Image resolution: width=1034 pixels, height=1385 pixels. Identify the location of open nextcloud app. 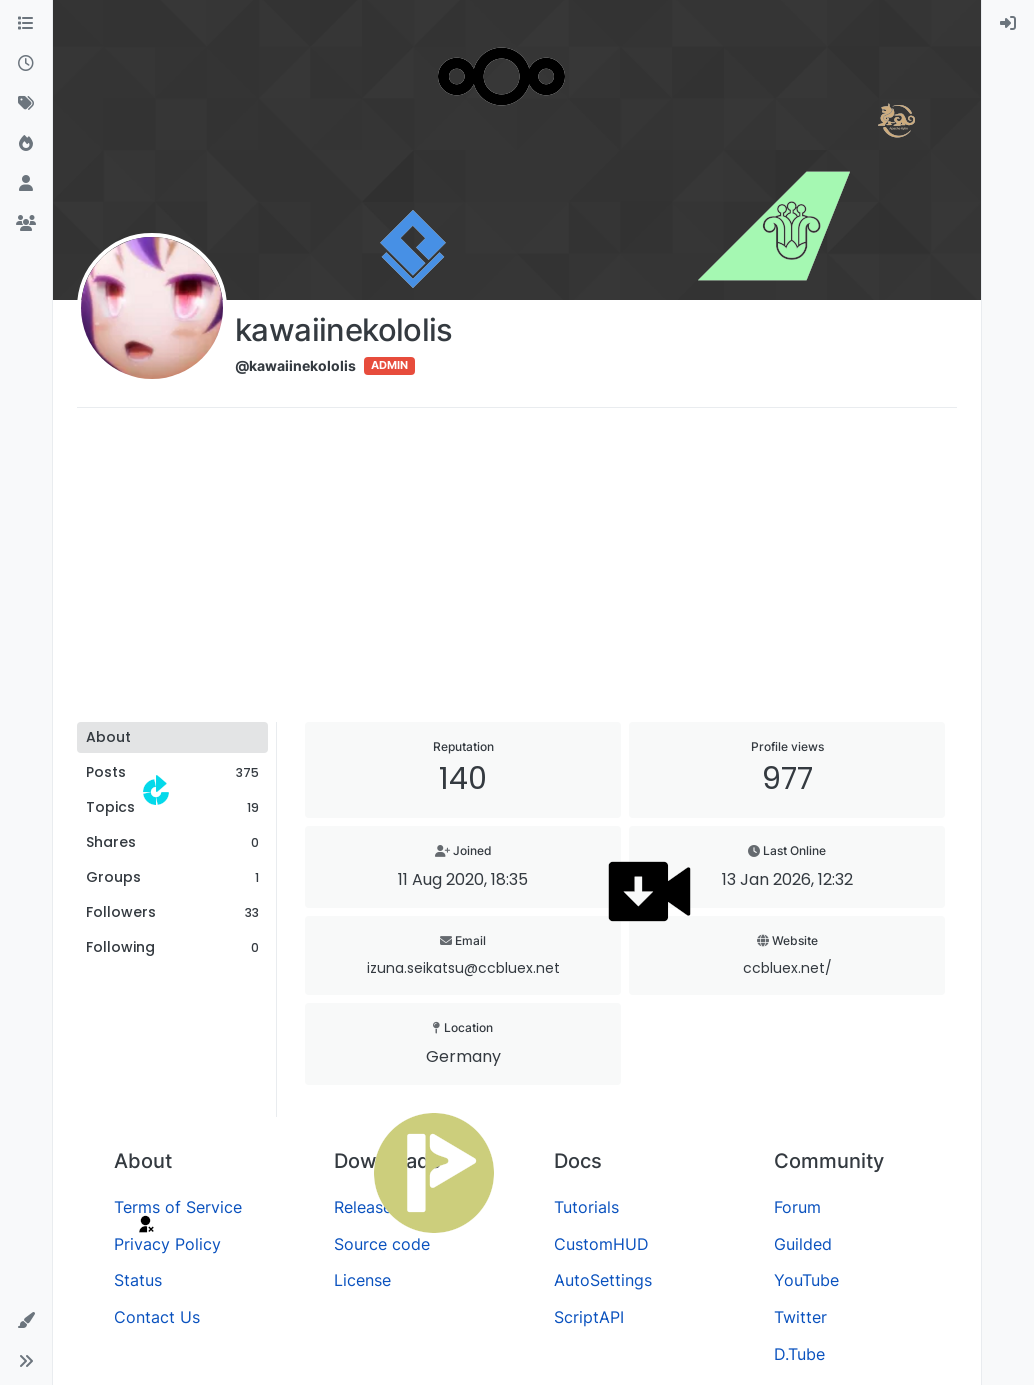
(501, 76).